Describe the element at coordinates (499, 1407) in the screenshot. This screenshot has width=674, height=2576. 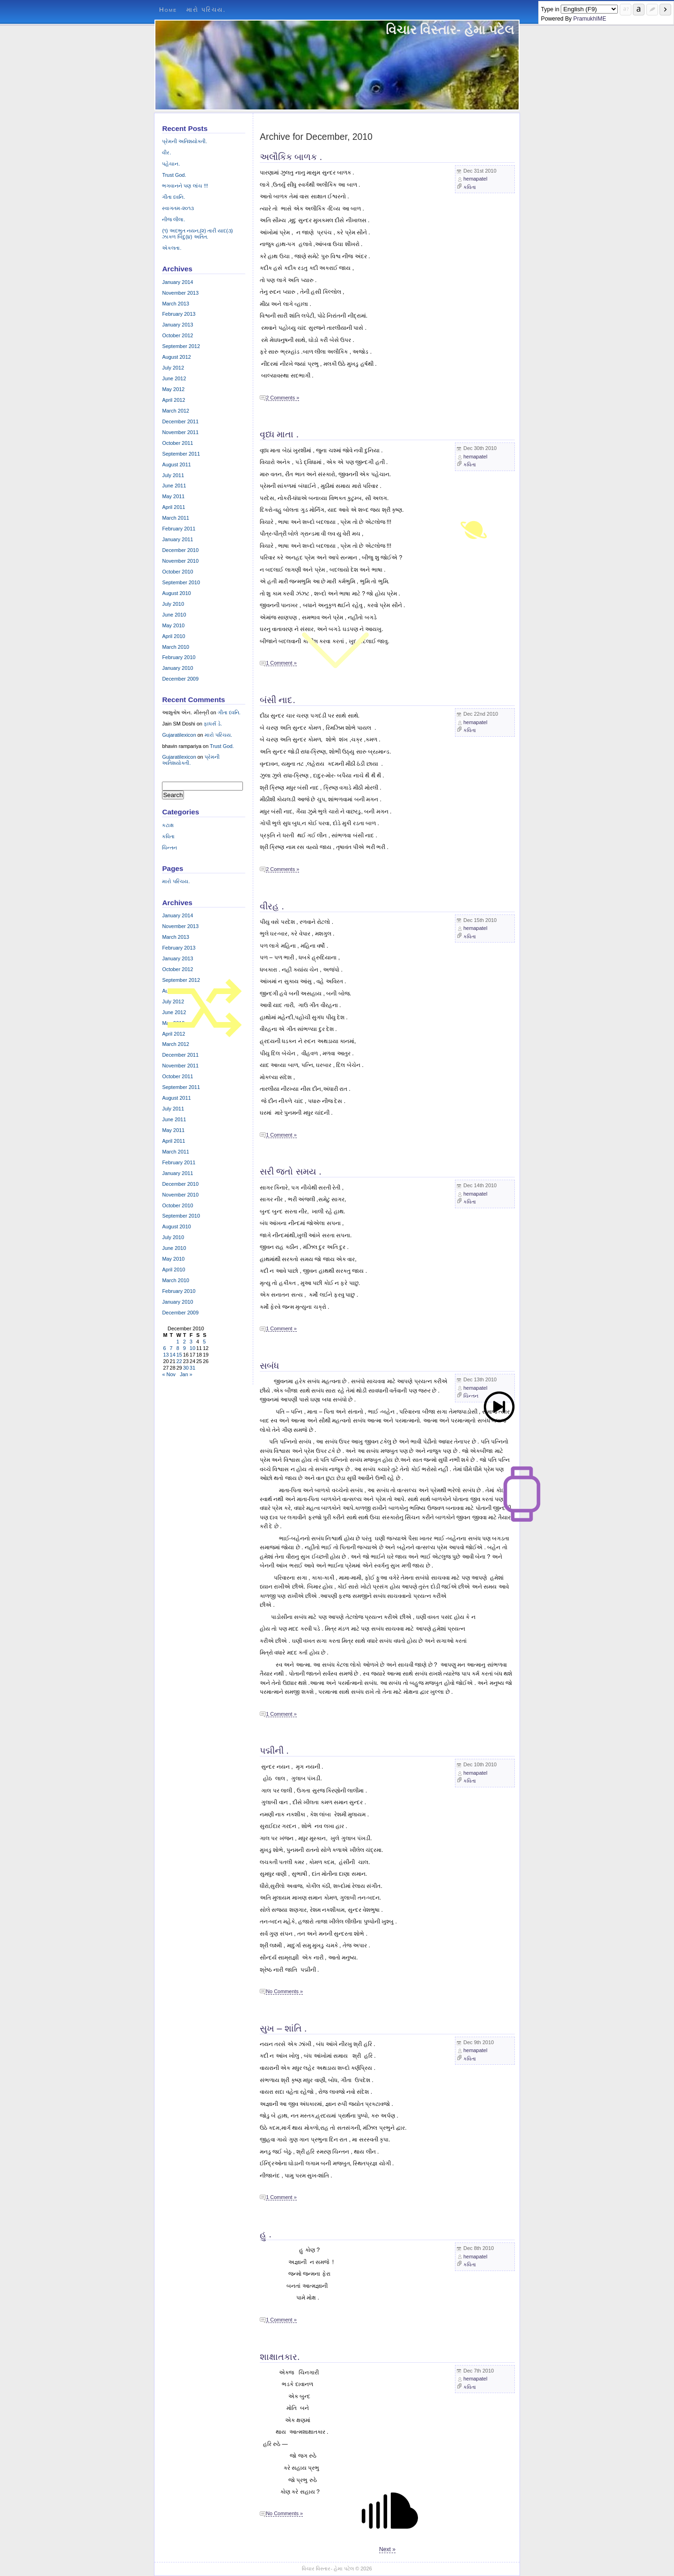
I see `skip to the next track` at that location.